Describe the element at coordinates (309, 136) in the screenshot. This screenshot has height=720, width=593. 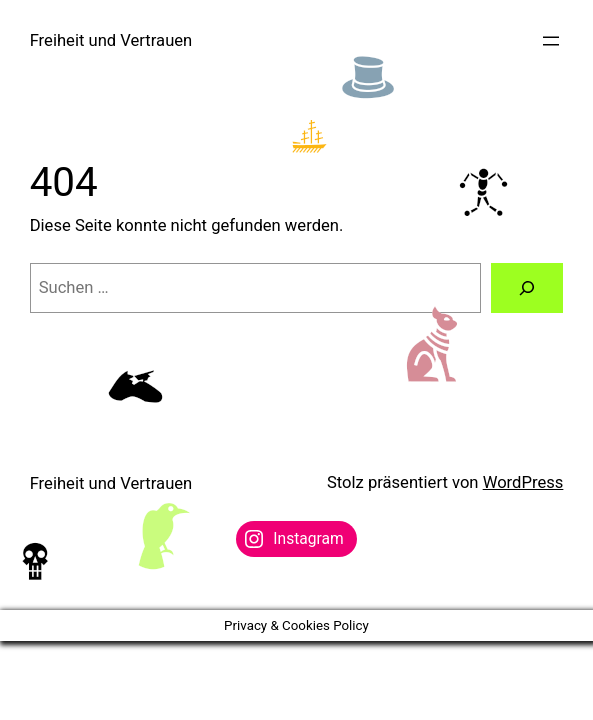
I see `select galley ship unit in strategy game` at that location.